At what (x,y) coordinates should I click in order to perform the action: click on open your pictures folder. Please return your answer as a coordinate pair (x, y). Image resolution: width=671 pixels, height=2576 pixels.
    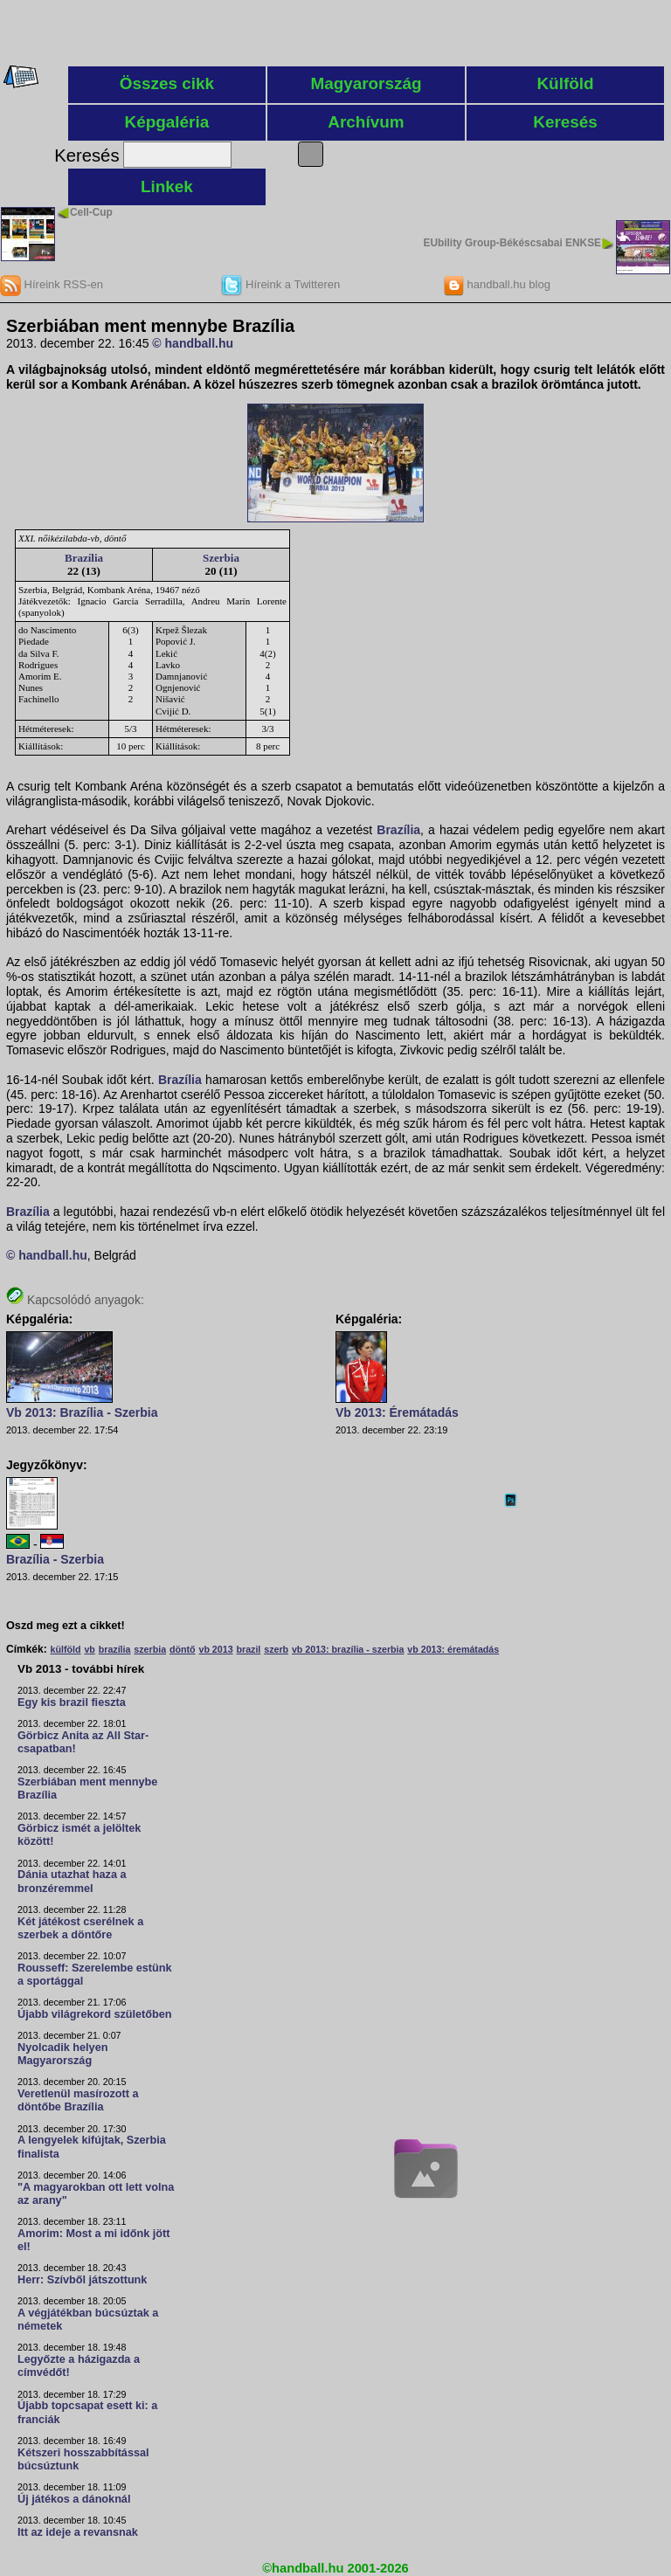
    Looking at the image, I should click on (425, 2168).